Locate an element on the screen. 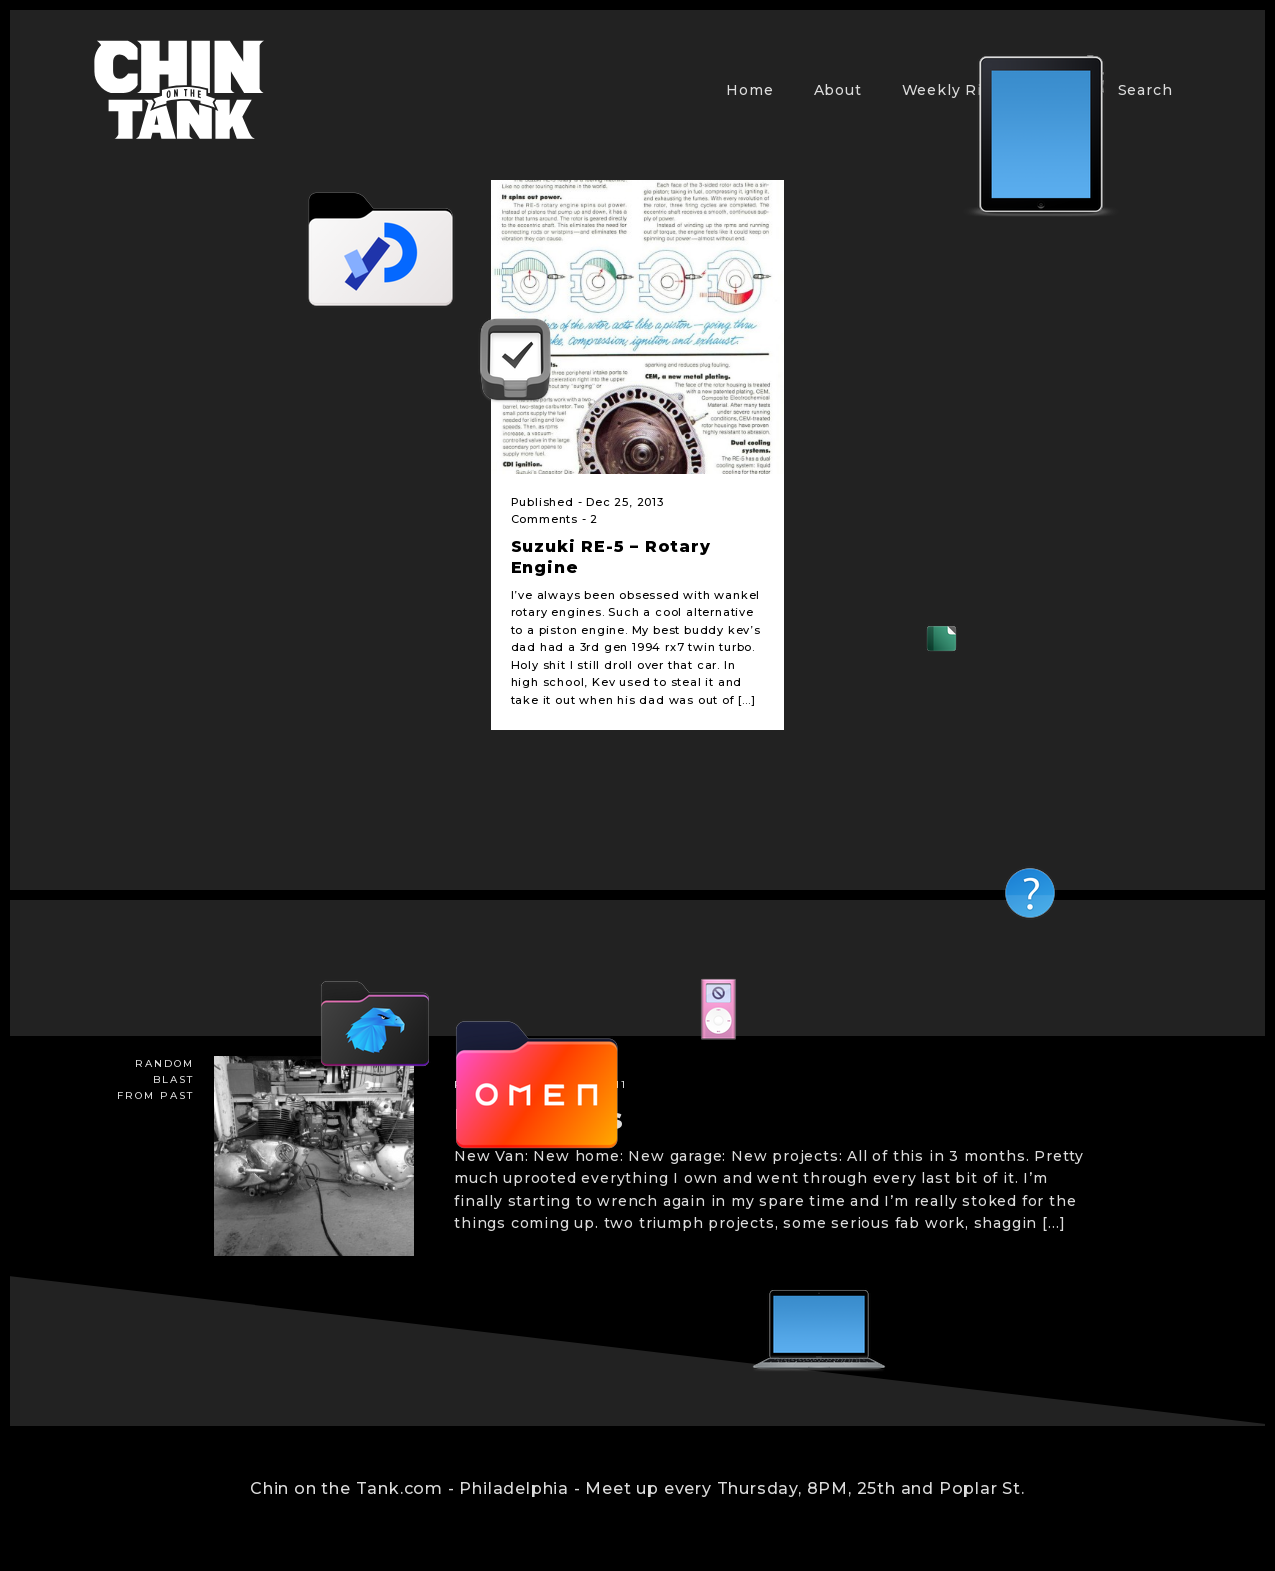  represents this macbook device in system settings is located at coordinates (819, 1318).